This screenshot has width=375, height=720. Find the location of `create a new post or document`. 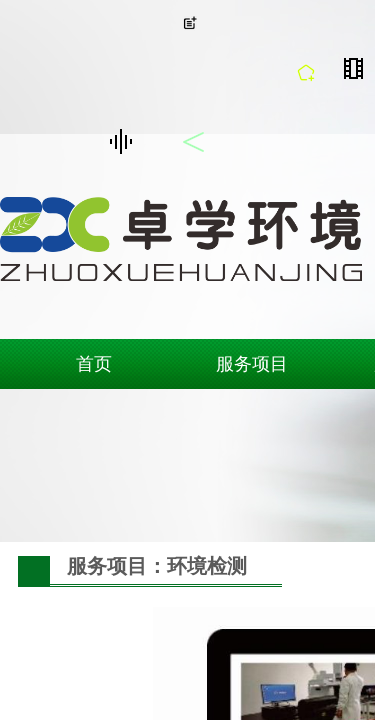

create a new post or document is located at coordinates (190, 23).